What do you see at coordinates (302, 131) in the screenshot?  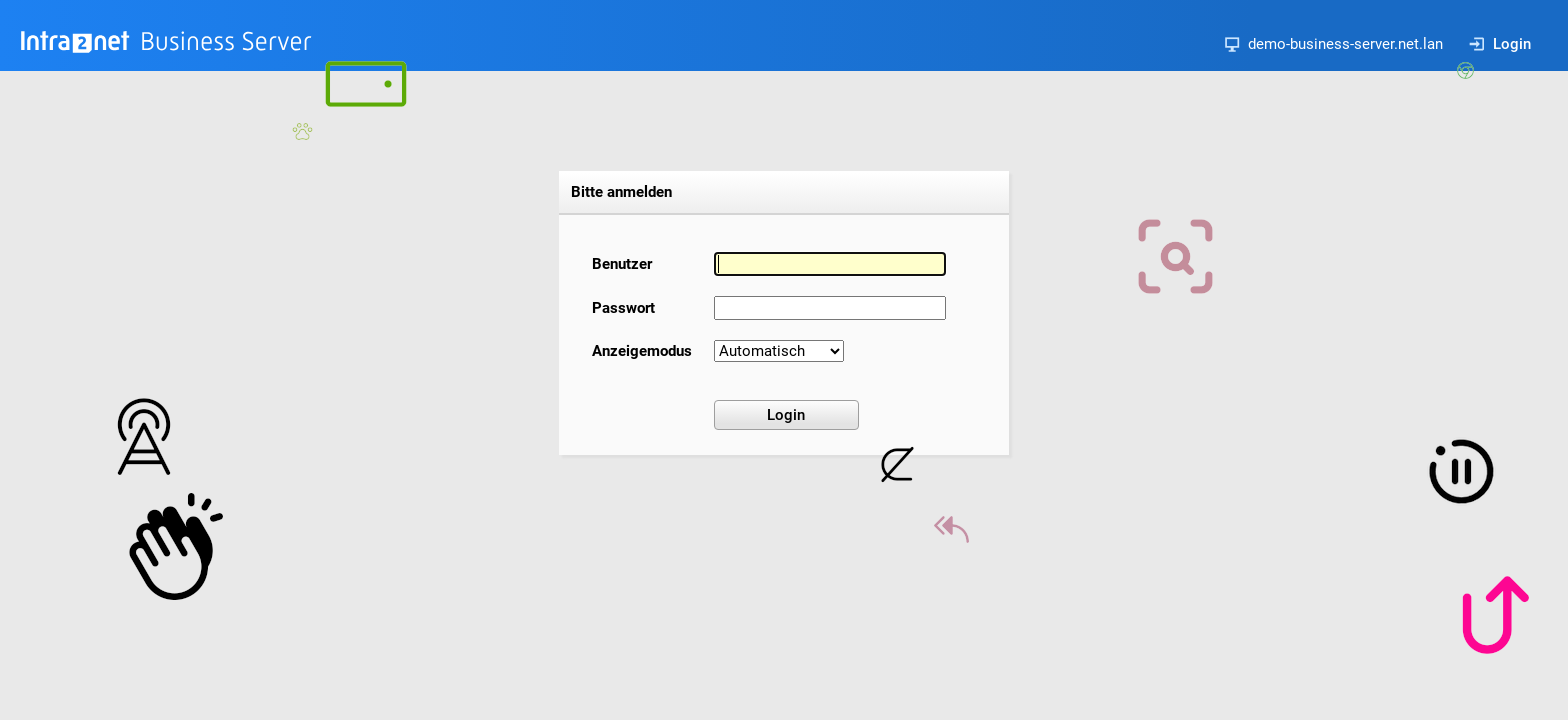 I see `access pet-related features or settings` at bounding box center [302, 131].